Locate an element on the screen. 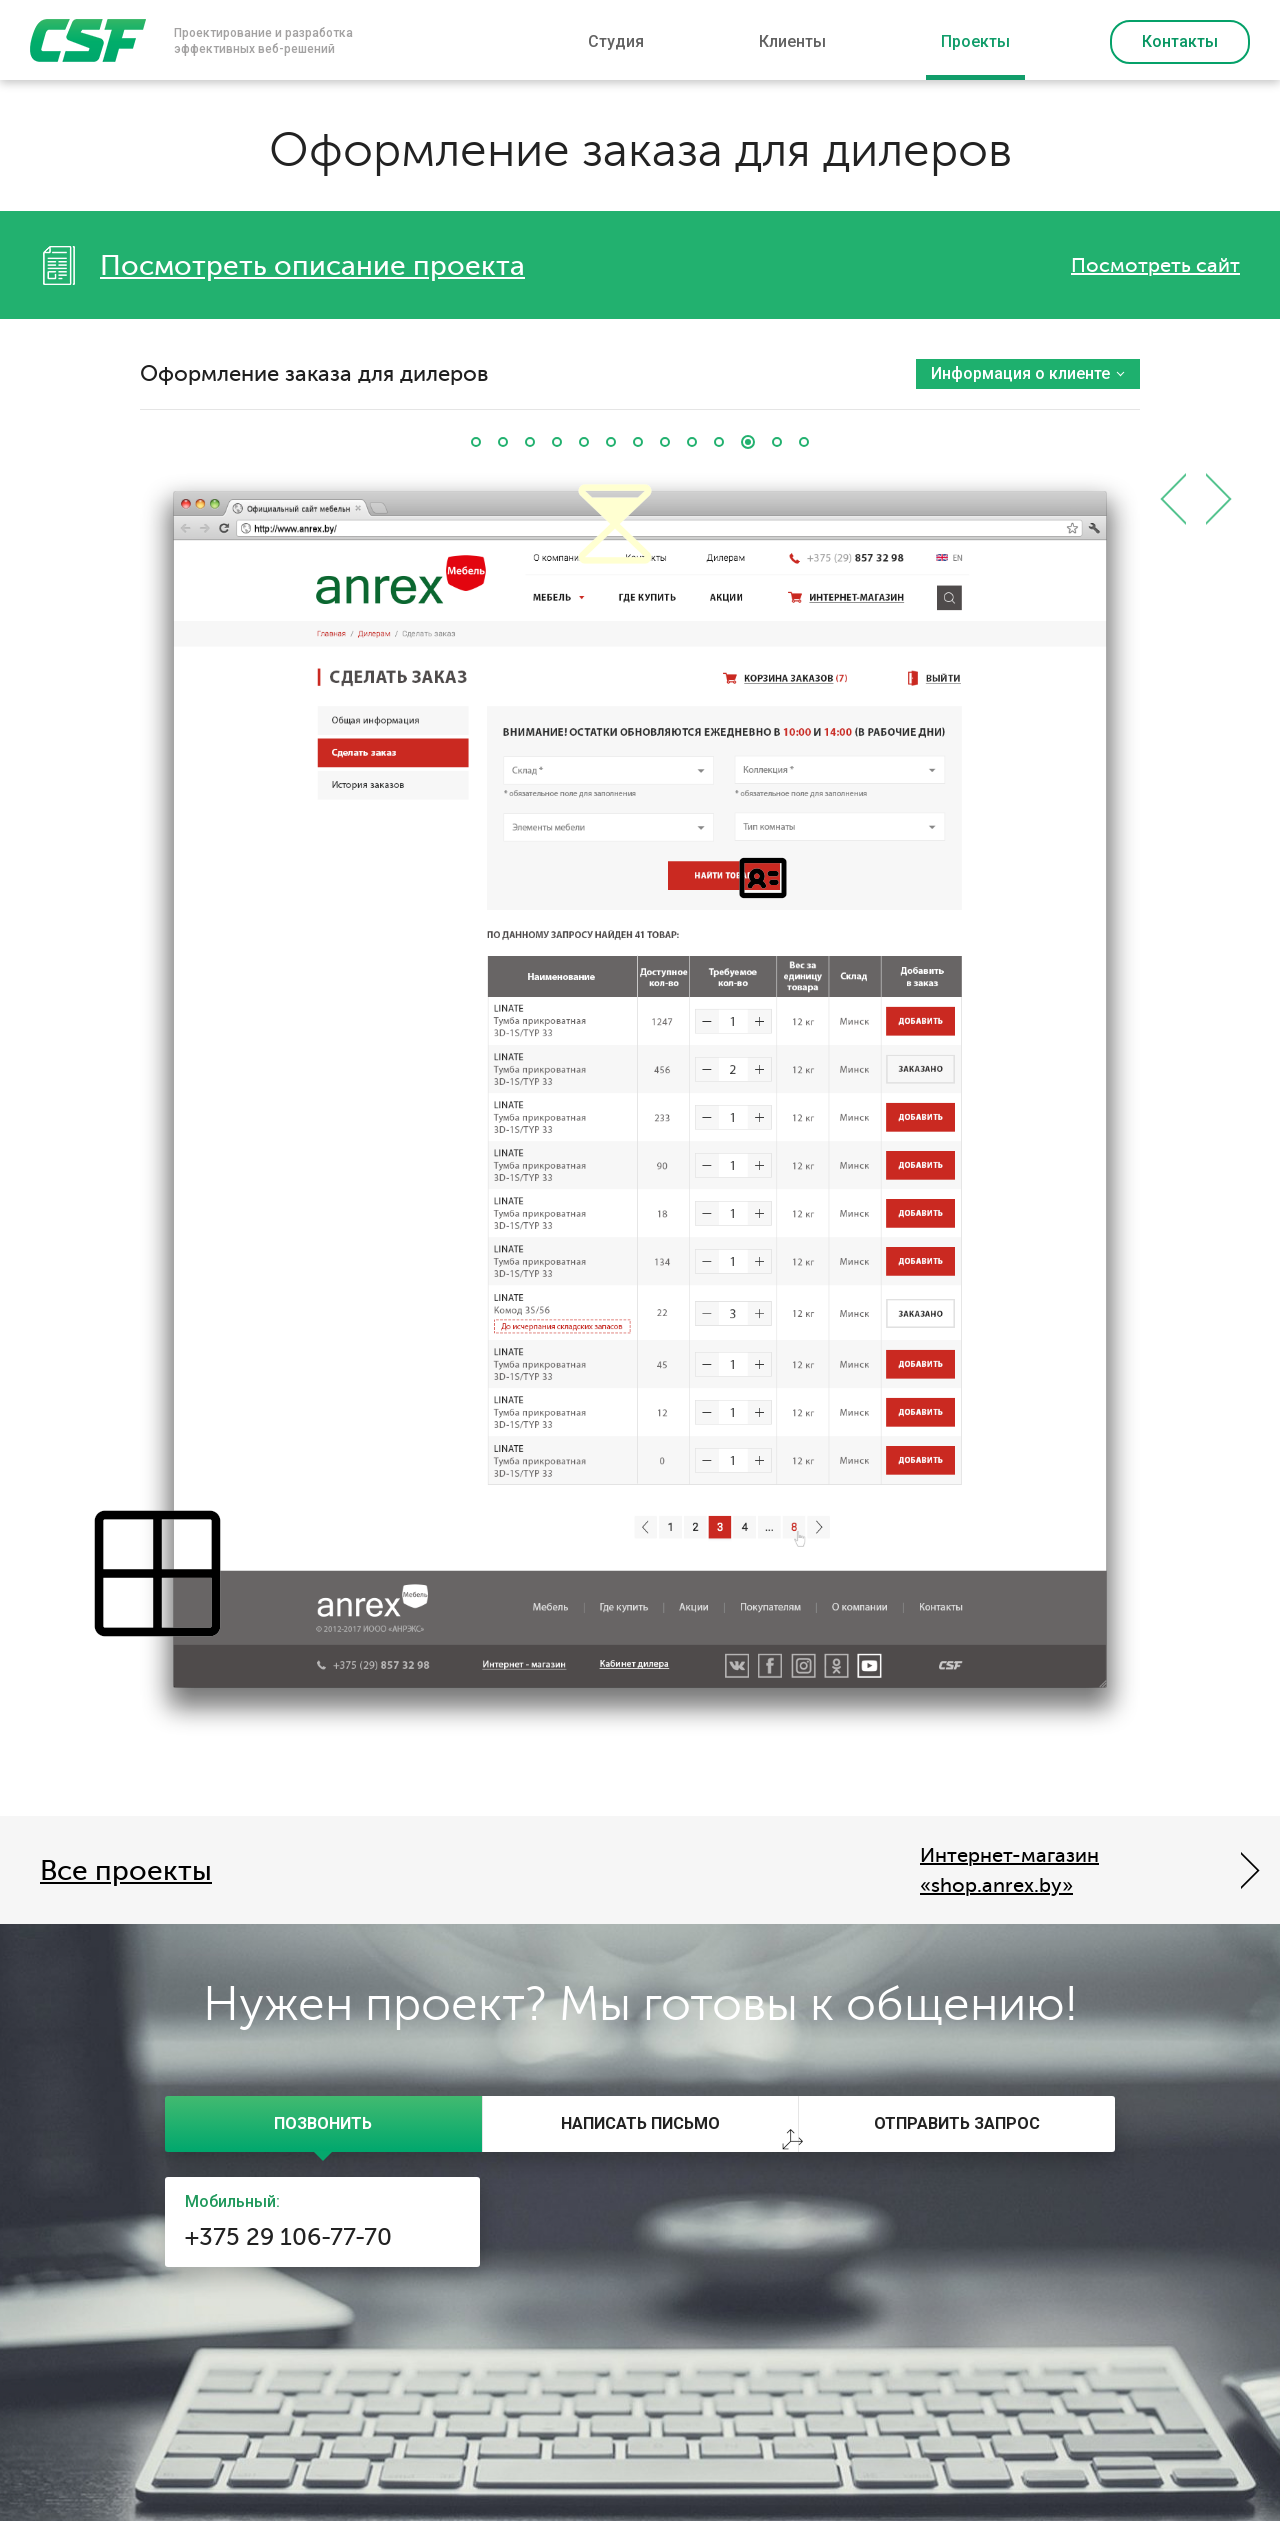  3D vector or axis visualization tool is located at coordinates (791, 2140).